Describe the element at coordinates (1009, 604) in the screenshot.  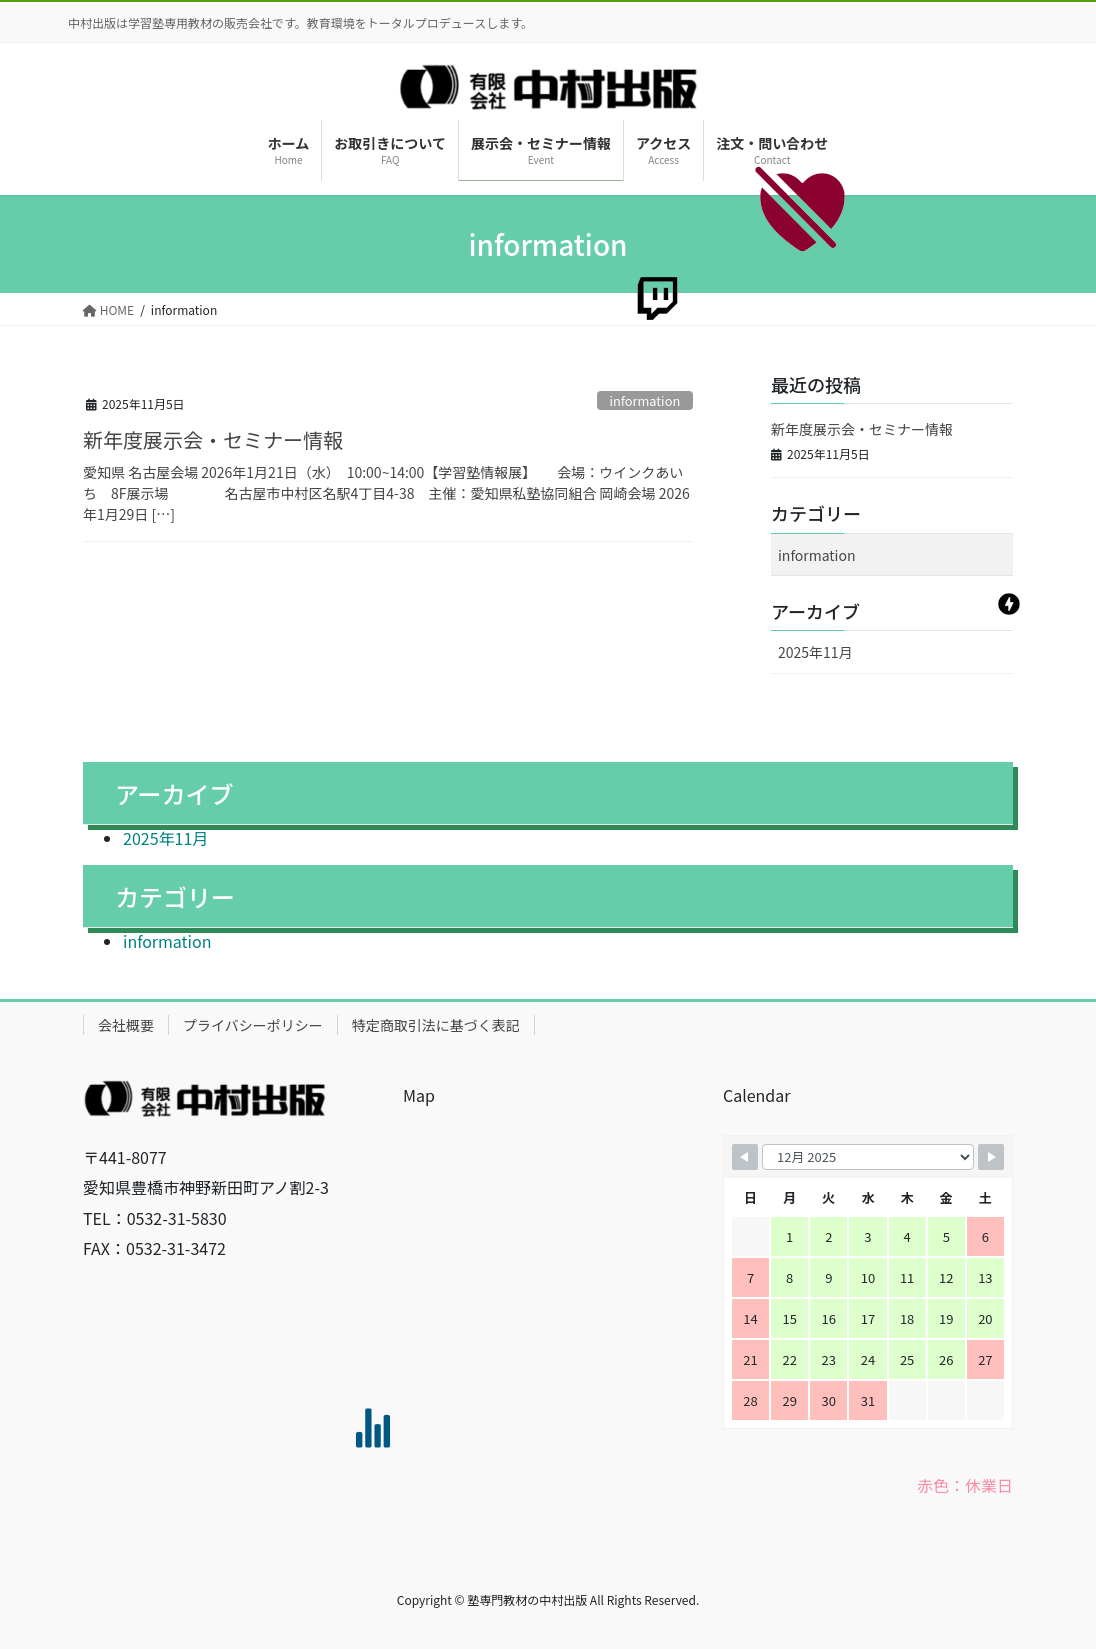
I see `indicates offline or cached content available` at that location.